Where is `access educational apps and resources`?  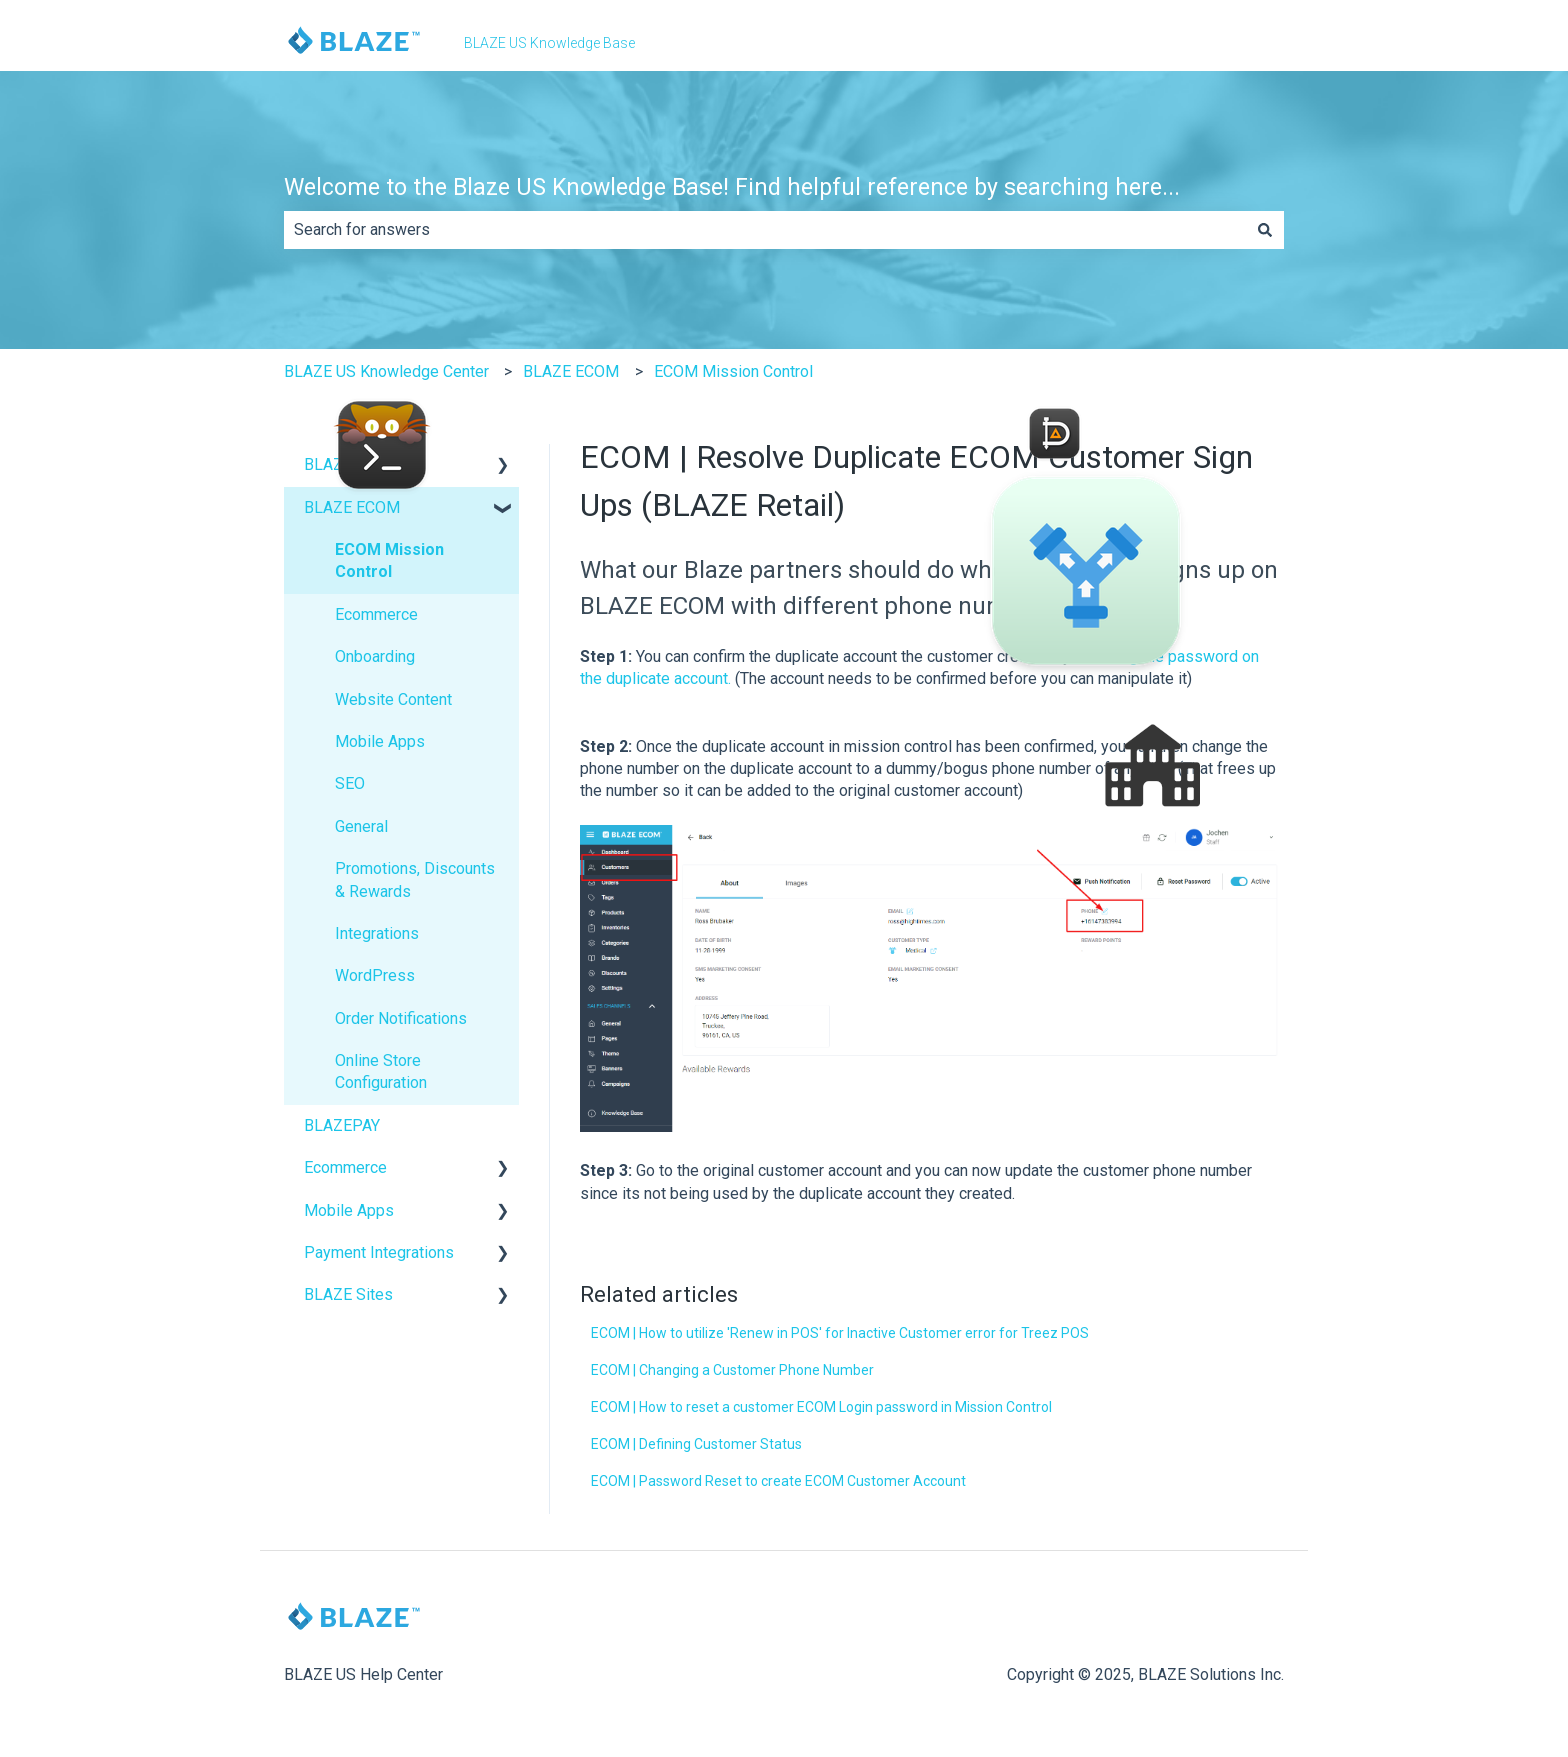
access educational apps and resources is located at coordinates (1149, 768).